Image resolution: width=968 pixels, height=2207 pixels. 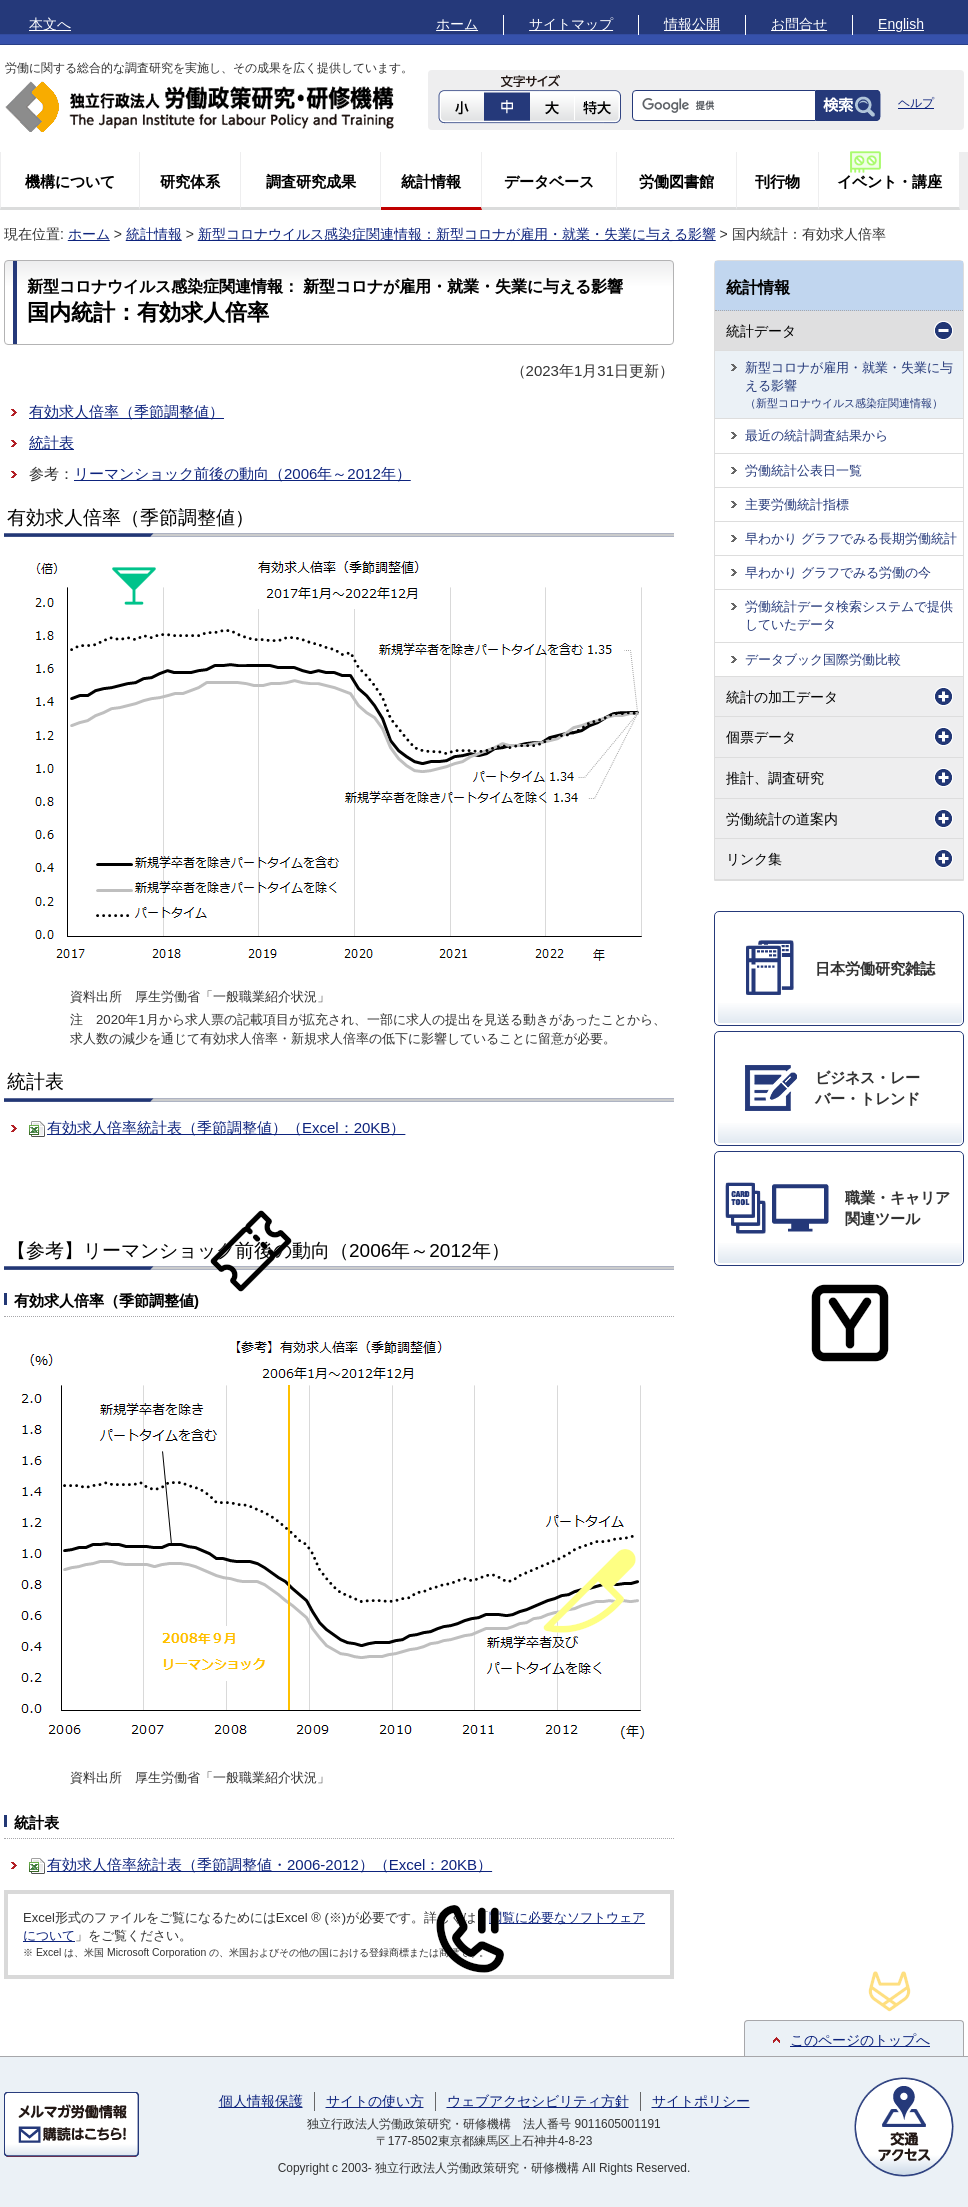 I want to click on view your tickets or passes, so click(x=251, y=1251).